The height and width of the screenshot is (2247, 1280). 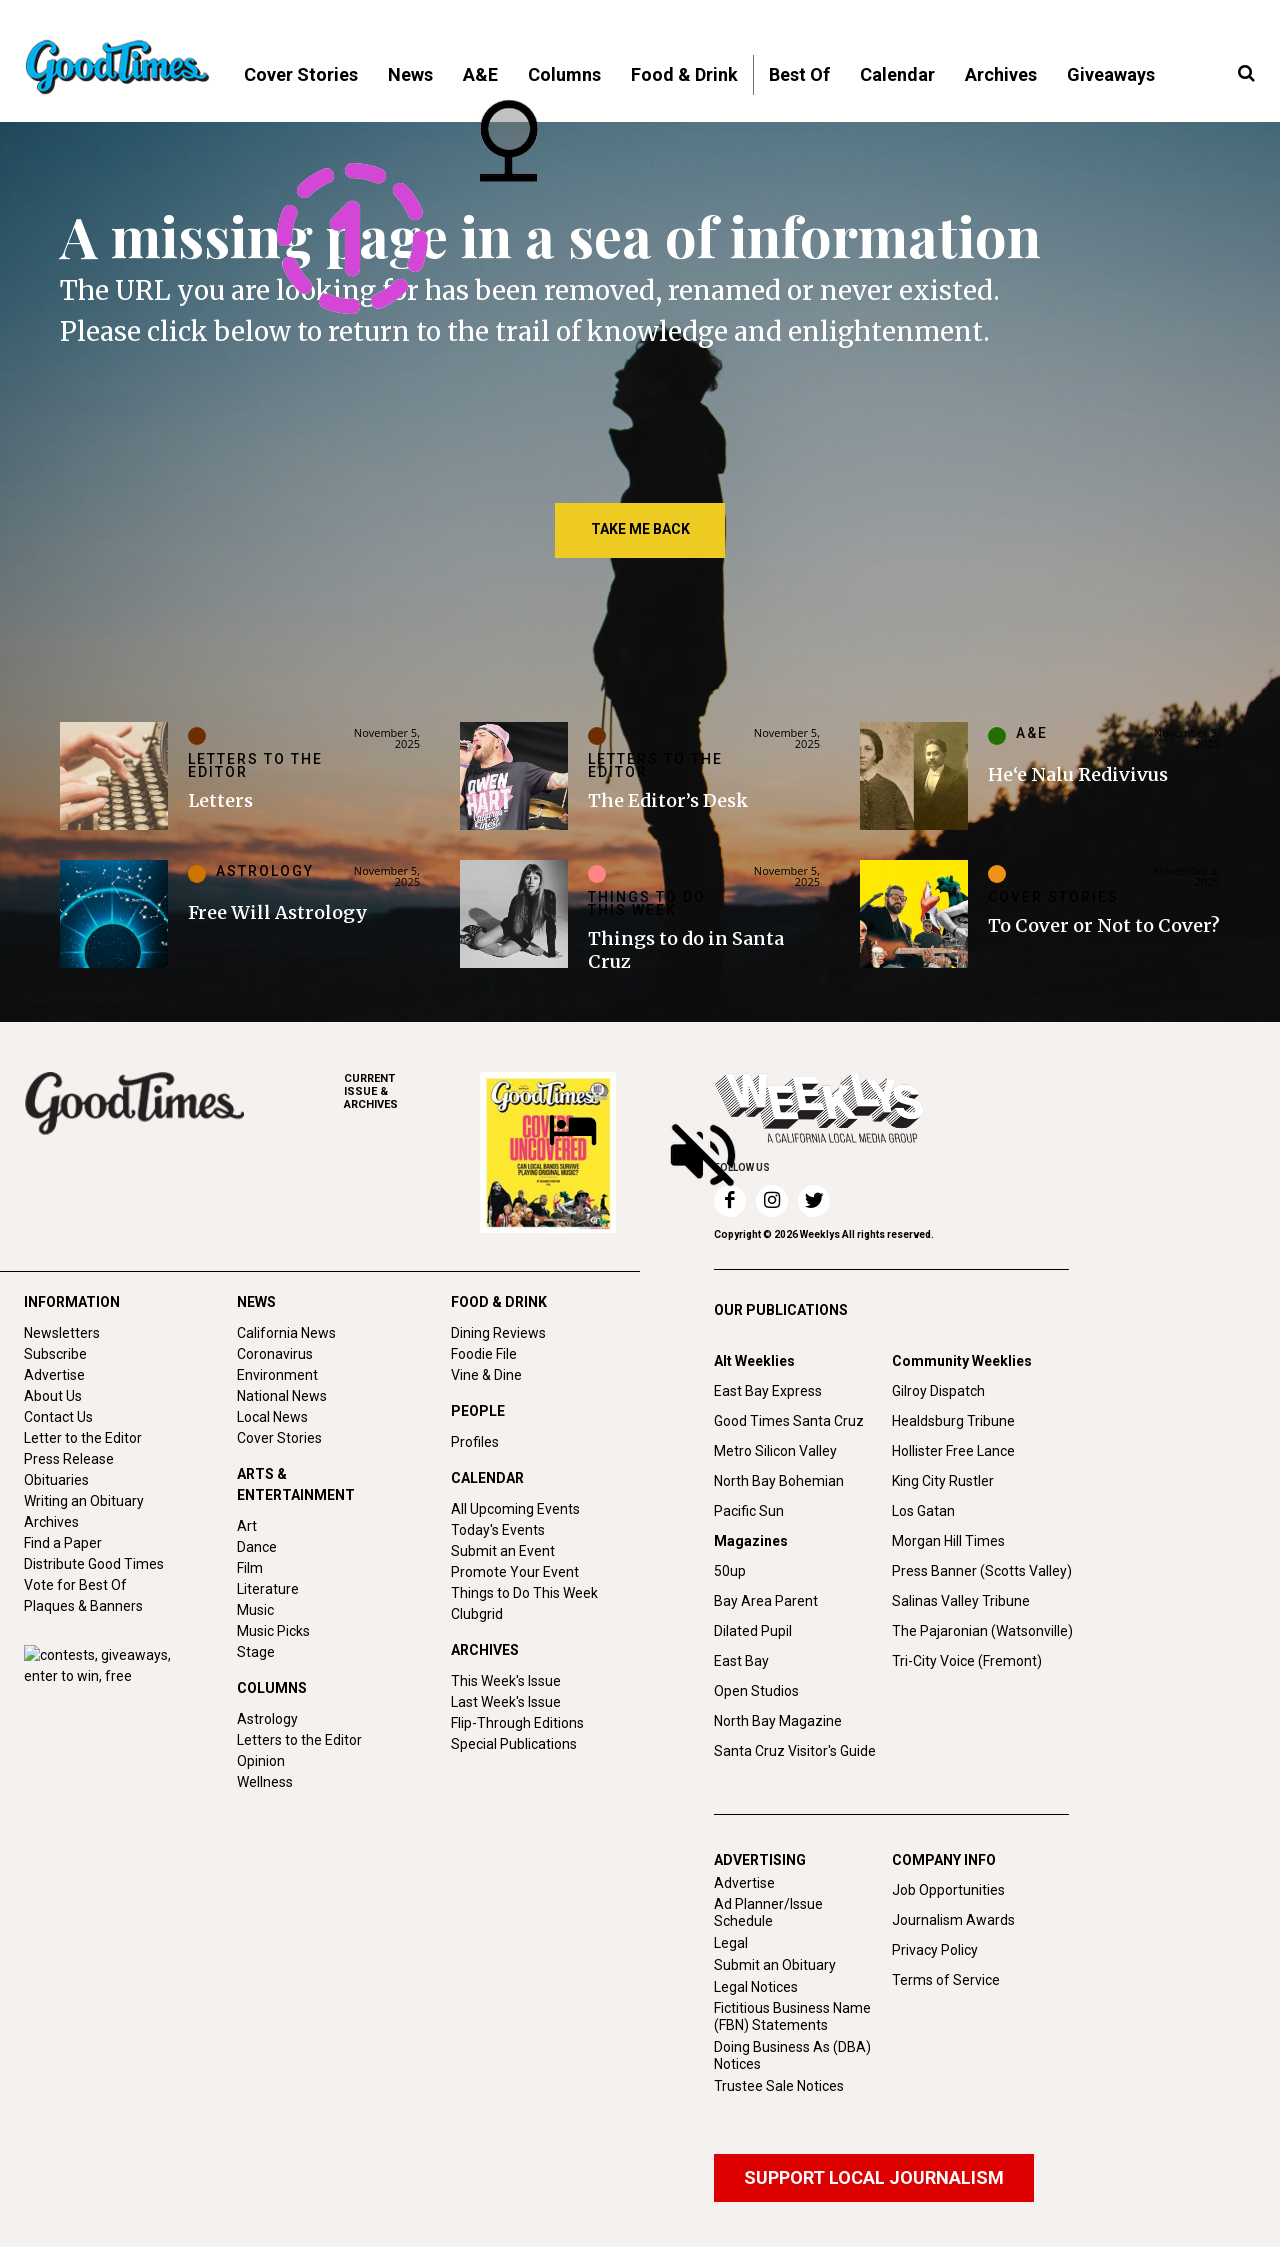 I want to click on view nature or outdoor photos, so click(x=508, y=140).